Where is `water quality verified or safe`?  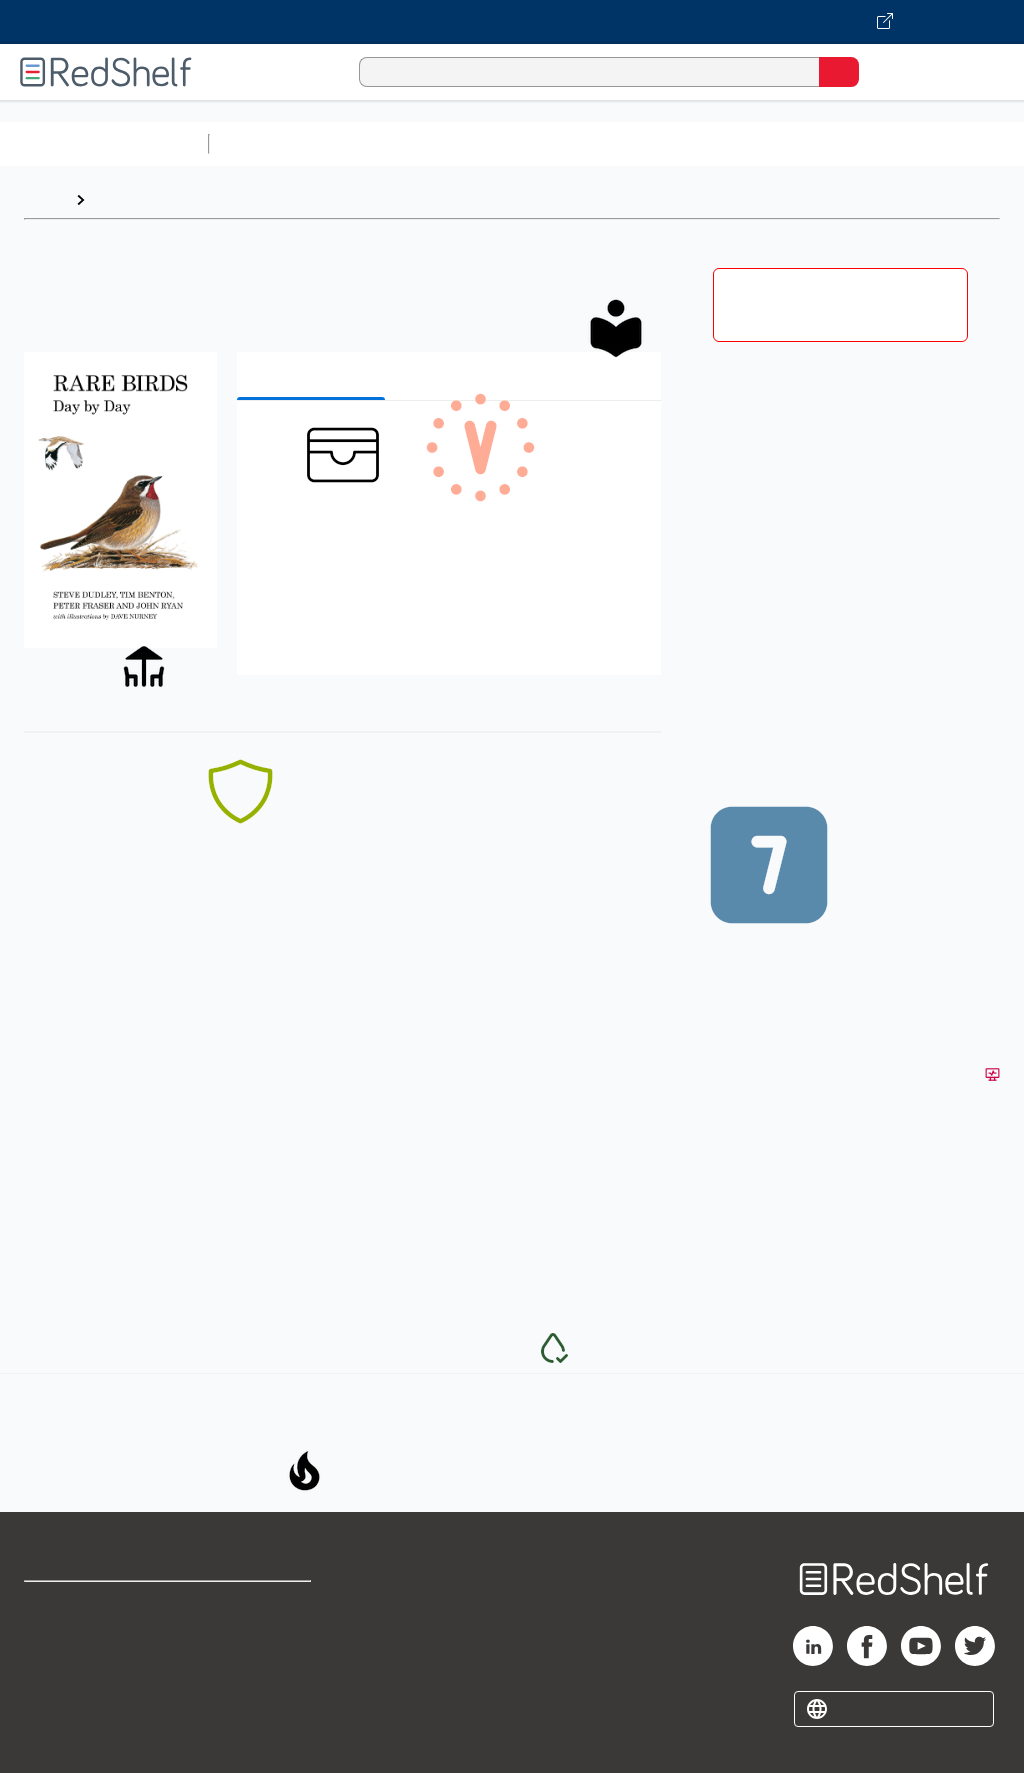
water quality verified or safe is located at coordinates (553, 1348).